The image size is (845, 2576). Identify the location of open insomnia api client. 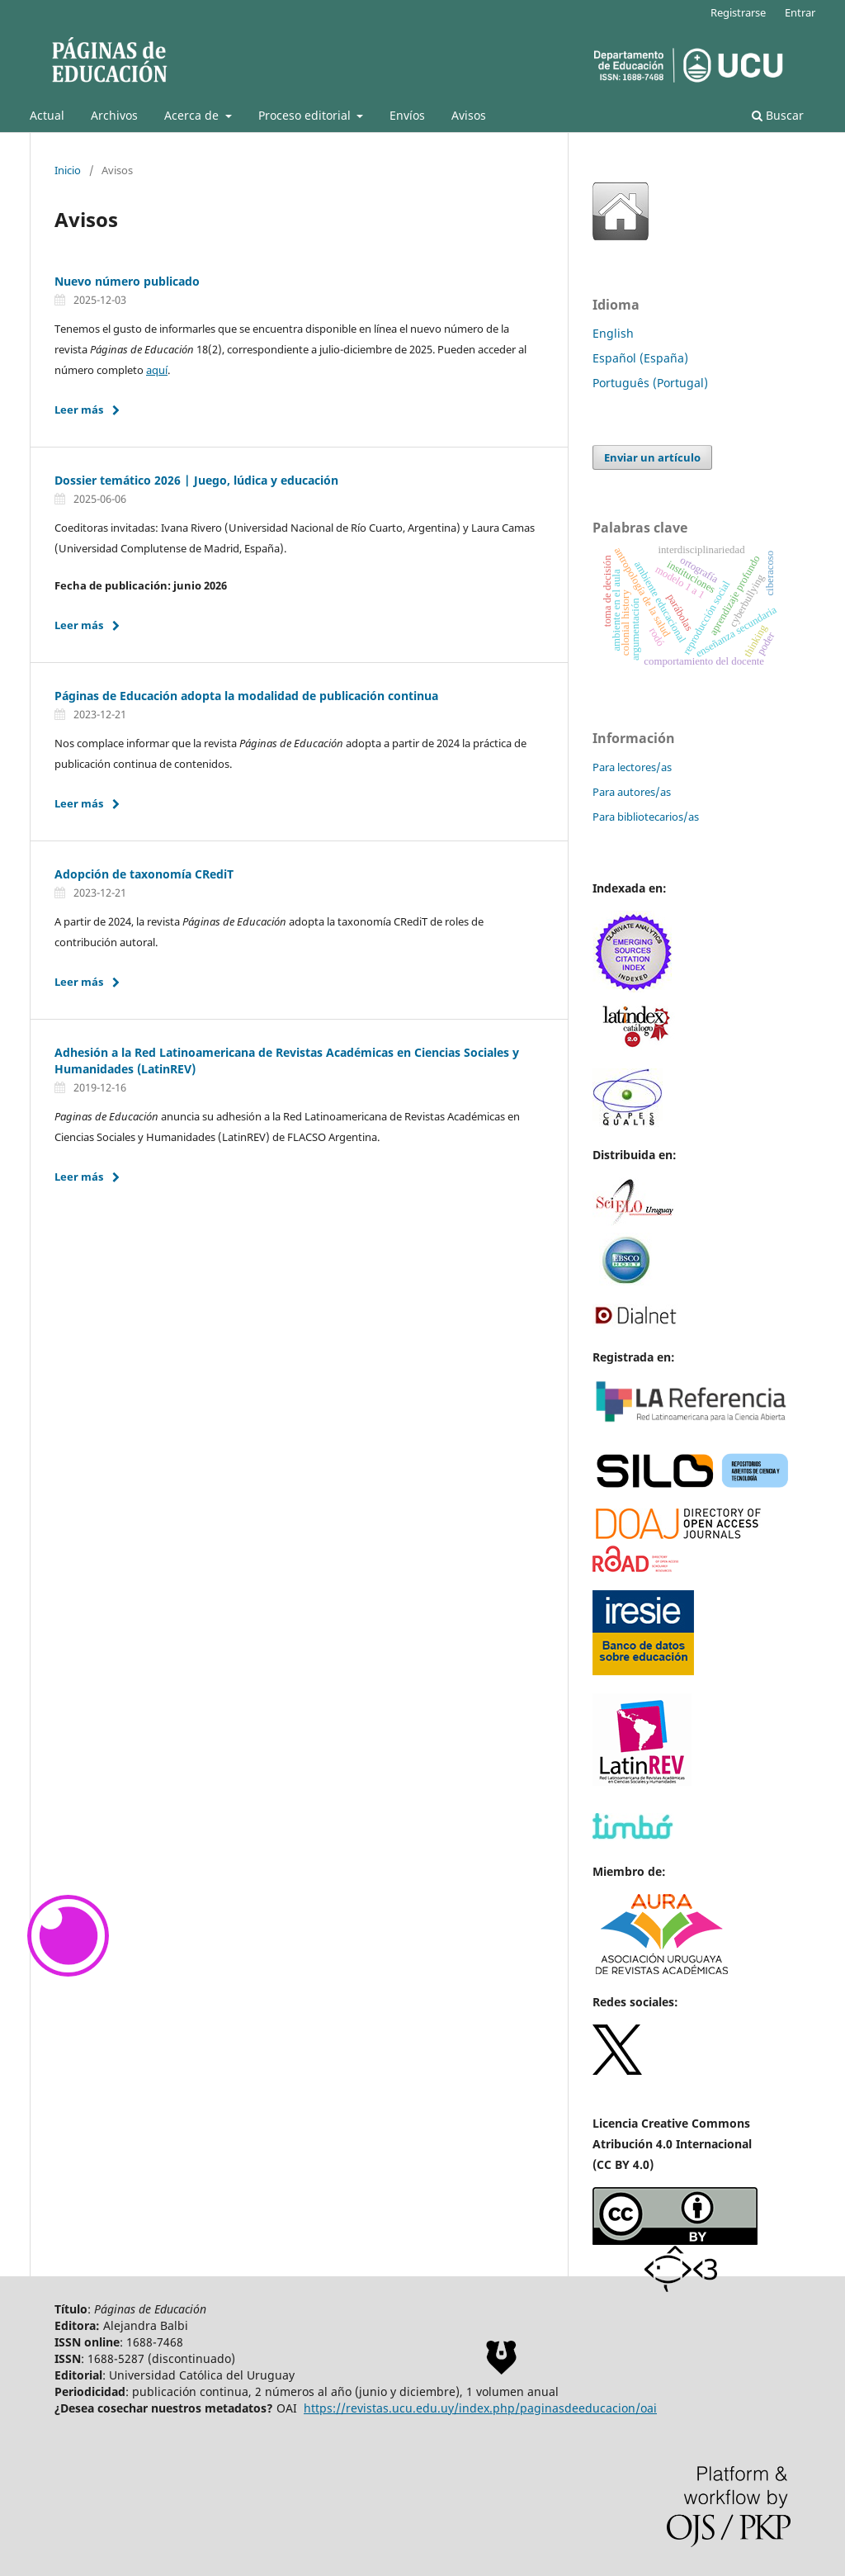
(68, 1935).